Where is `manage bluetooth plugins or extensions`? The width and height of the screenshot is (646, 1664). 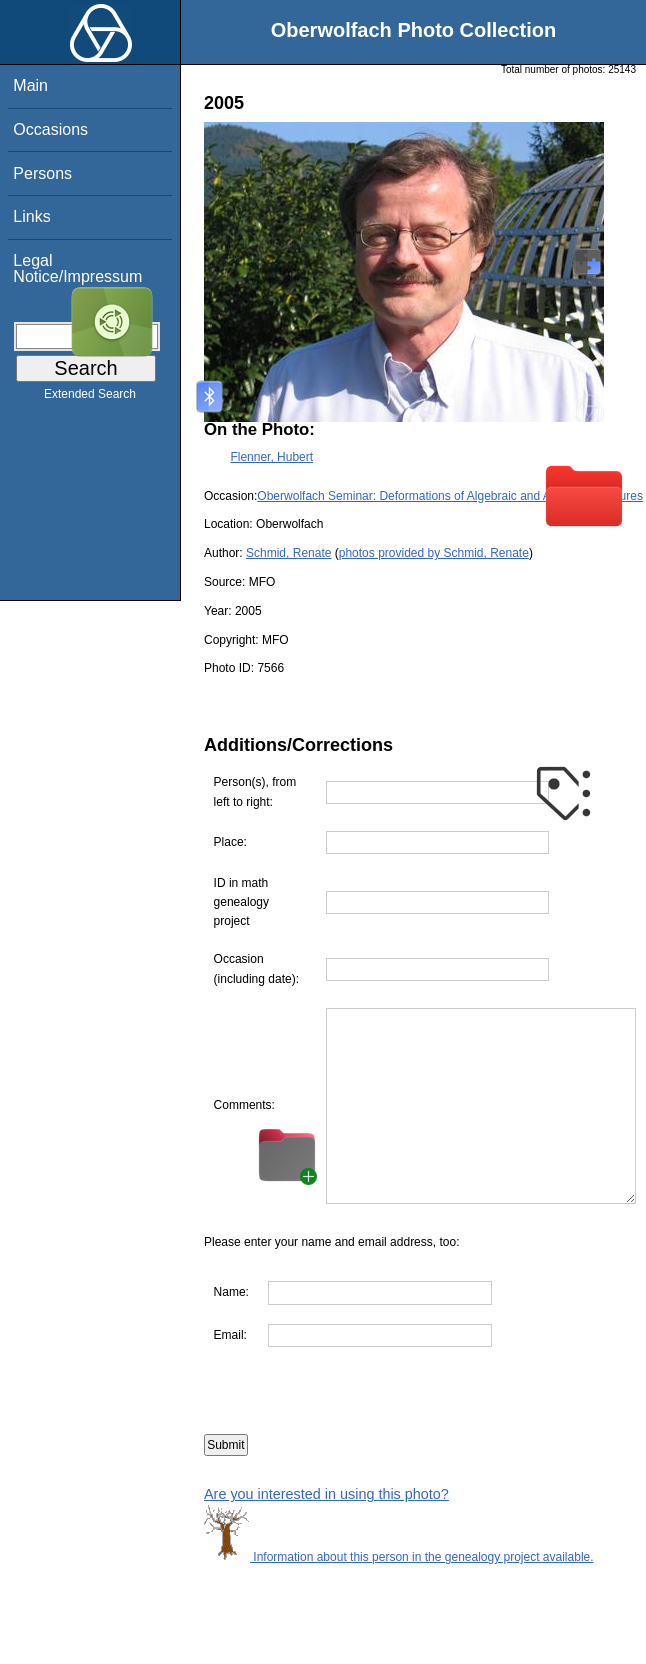 manage bluetooth plugins or extensions is located at coordinates (587, 261).